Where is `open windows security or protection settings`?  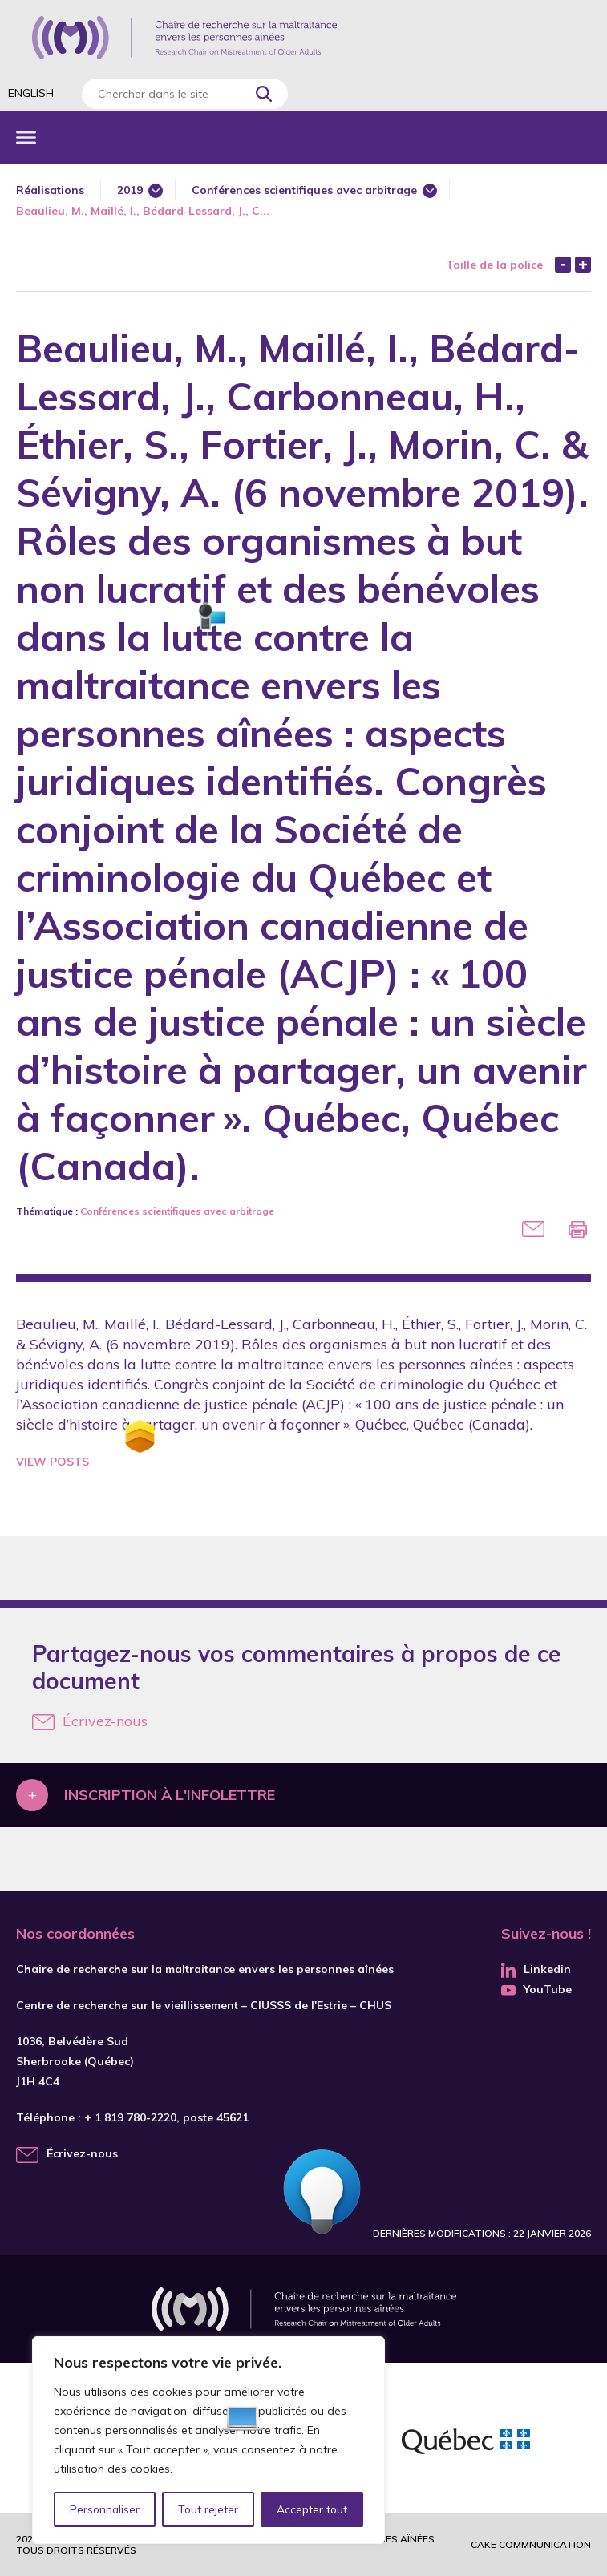 open windows security or protection settings is located at coordinates (140, 1436).